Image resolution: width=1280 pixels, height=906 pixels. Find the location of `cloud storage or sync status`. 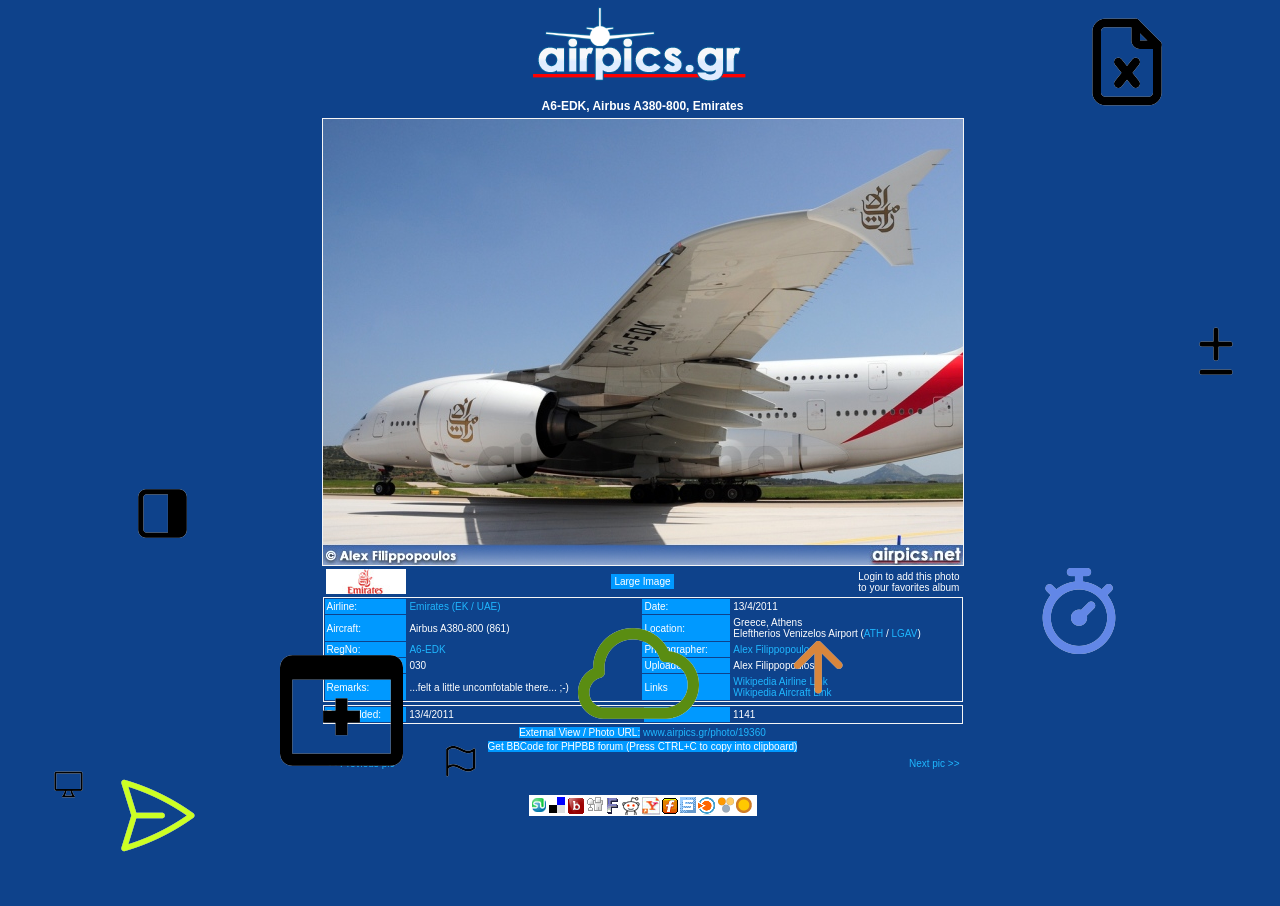

cloud storage or sync status is located at coordinates (638, 673).